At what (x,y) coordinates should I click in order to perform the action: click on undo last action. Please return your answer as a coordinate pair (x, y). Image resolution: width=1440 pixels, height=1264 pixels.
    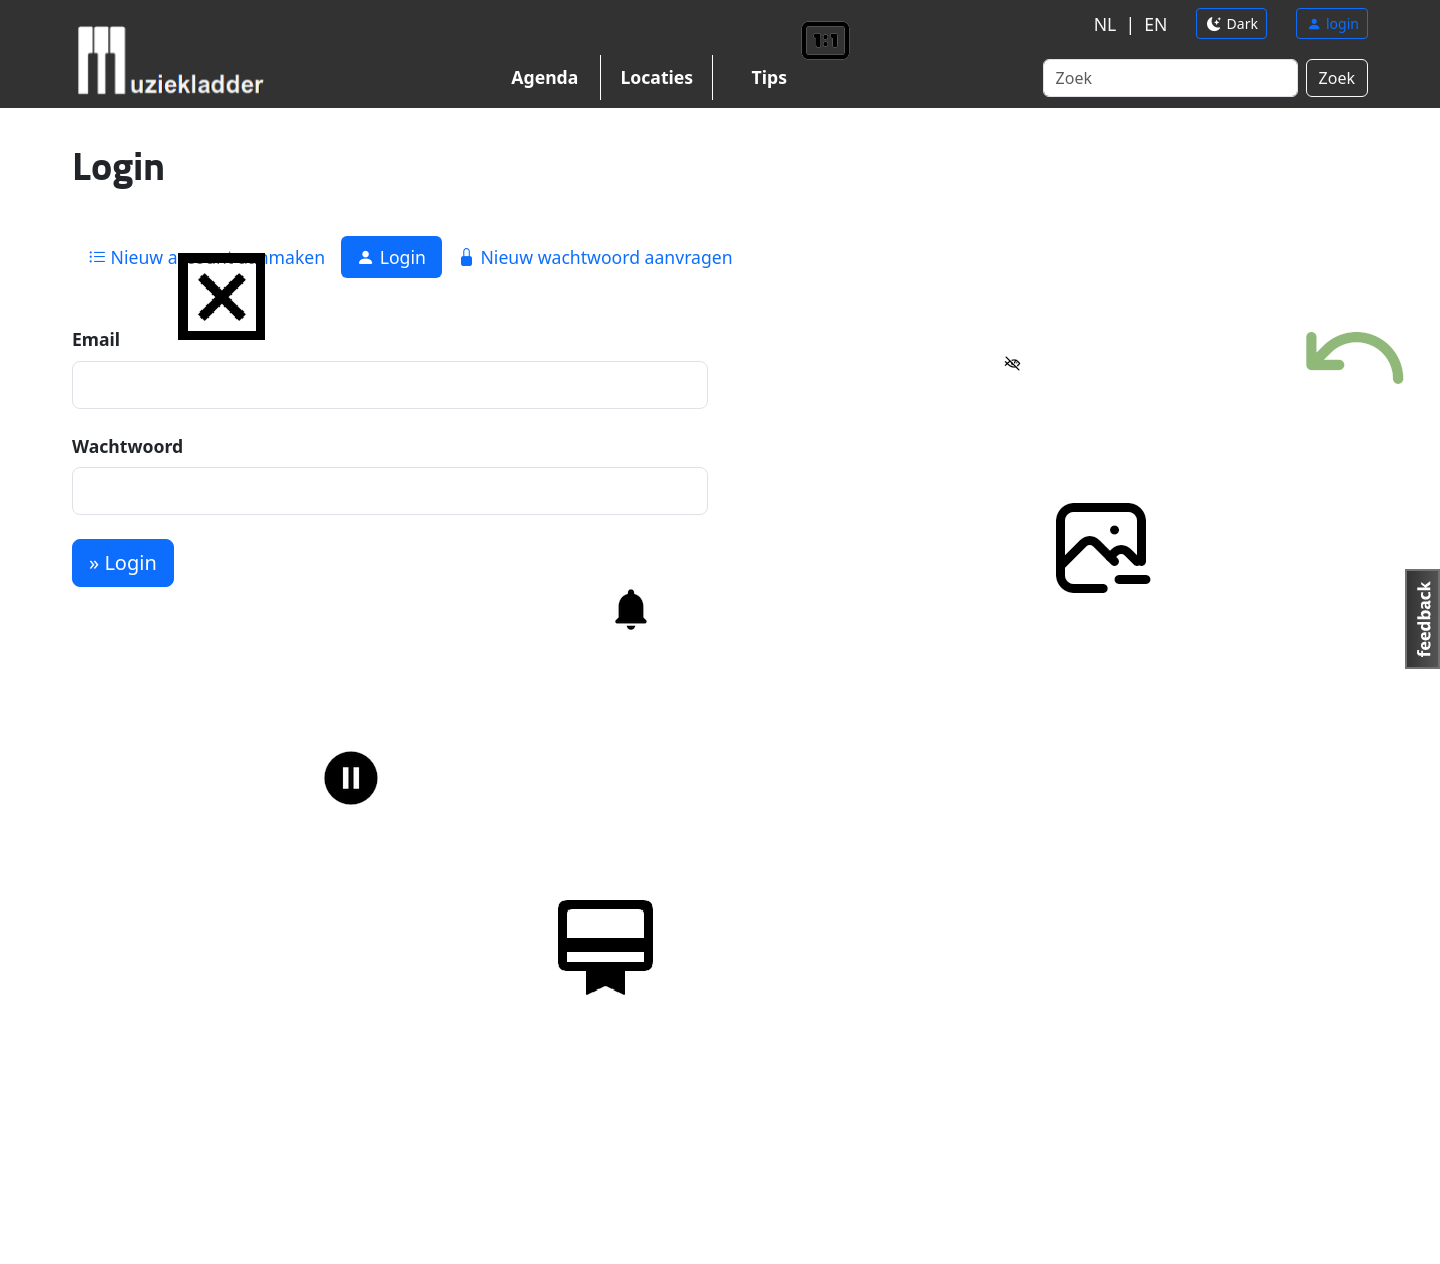
    Looking at the image, I should click on (1356, 354).